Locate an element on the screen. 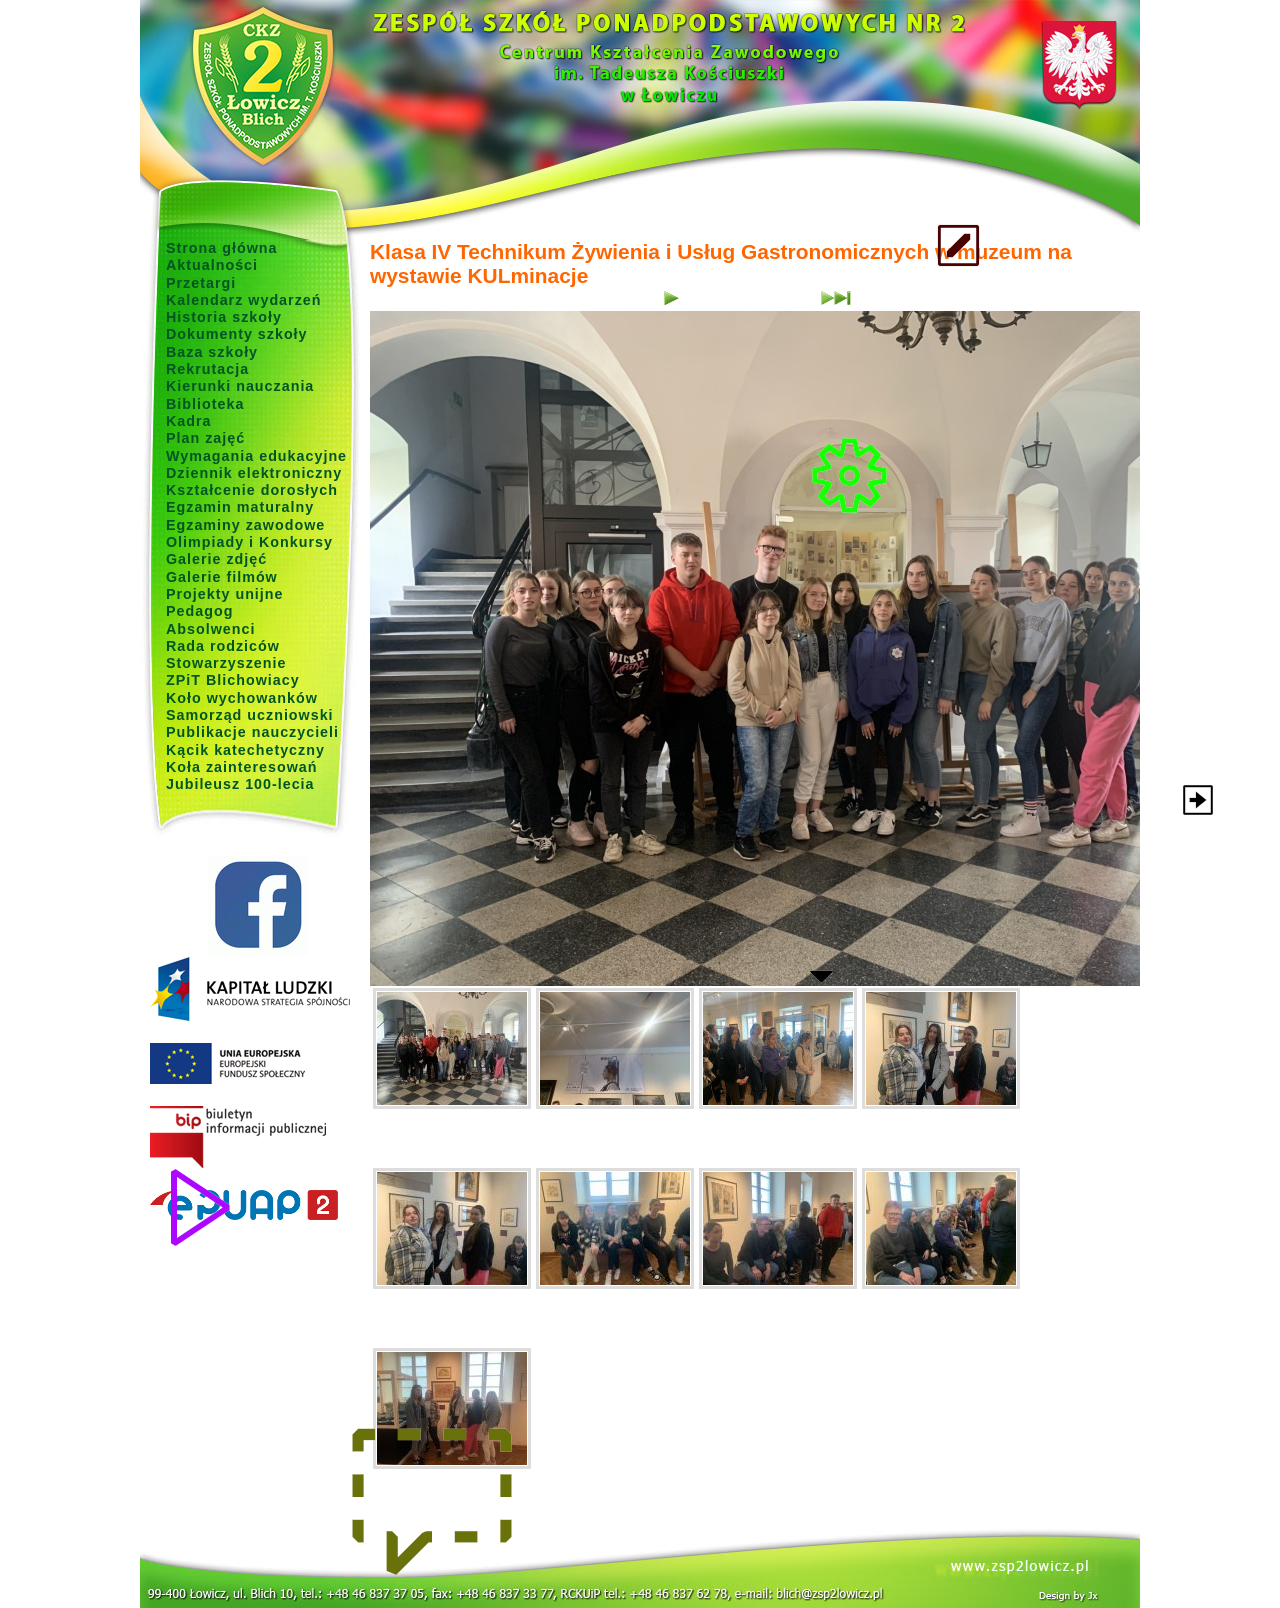 The image size is (1280, 1608). indicates a file has been renamed in version control is located at coordinates (1198, 800).